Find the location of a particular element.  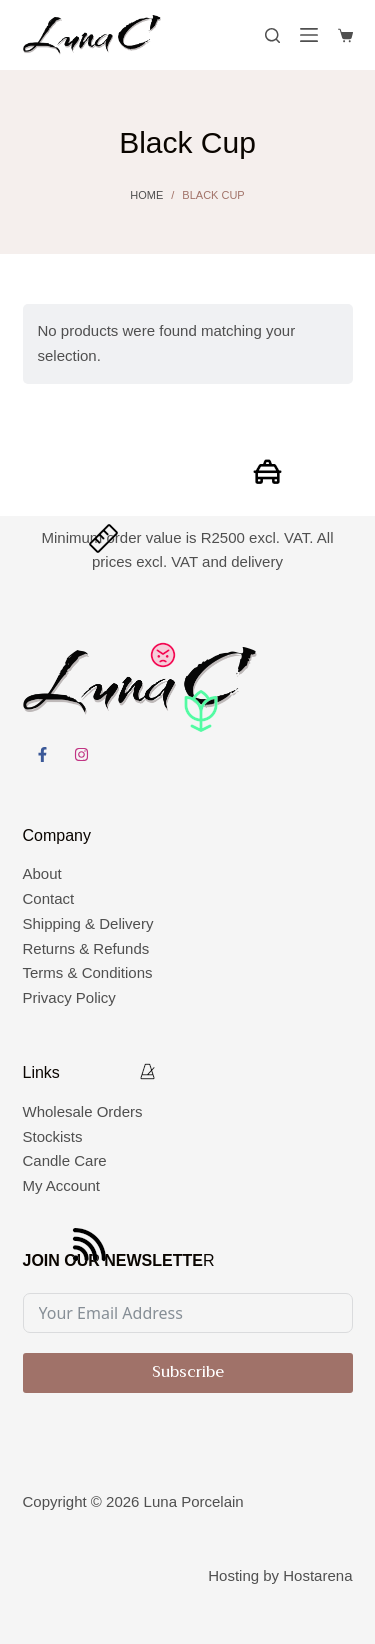

request a taxi or cab ride is located at coordinates (267, 473).